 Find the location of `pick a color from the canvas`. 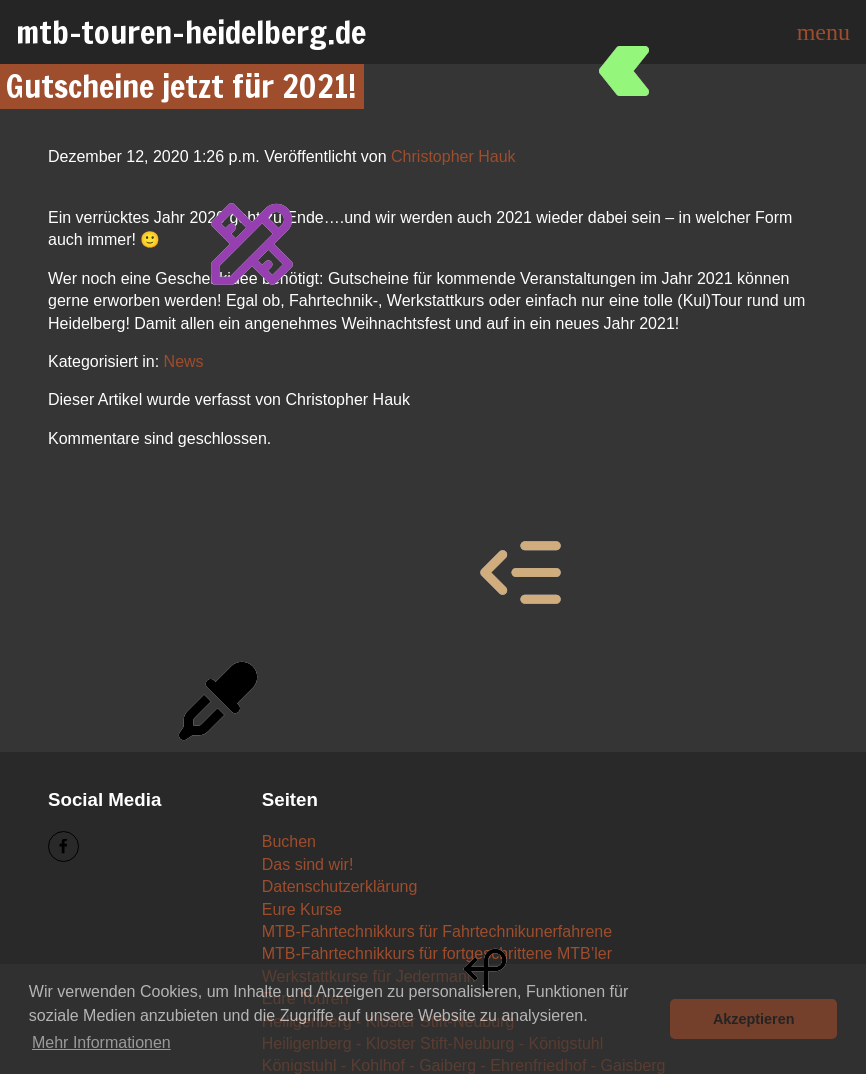

pick a color from the canvas is located at coordinates (218, 701).